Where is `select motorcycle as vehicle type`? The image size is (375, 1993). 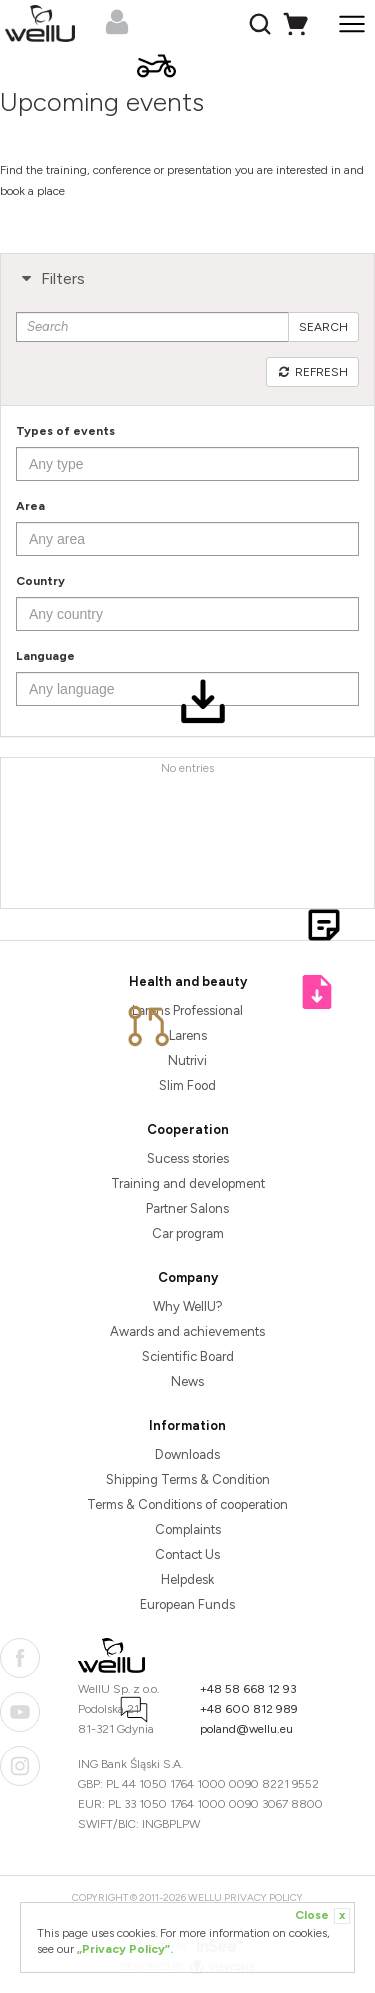
select motorcycle as vehicle type is located at coordinates (156, 66).